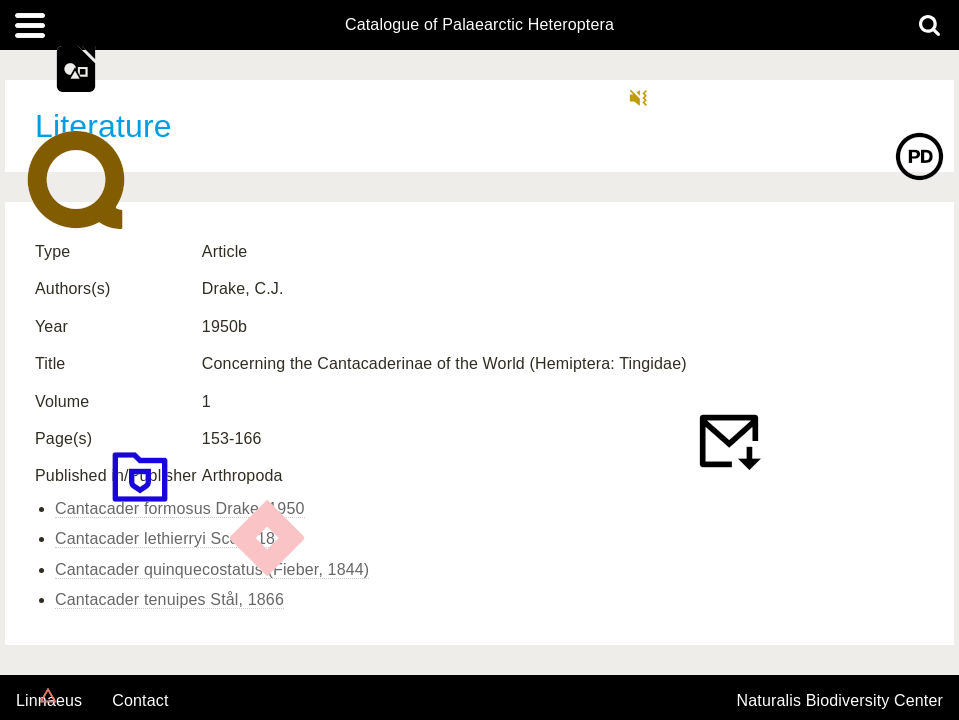 This screenshot has height=720, width=959. Describe the element at coordinates (76, 69) in the screenshot. I see `open LibreOffice Draw application` at that location.